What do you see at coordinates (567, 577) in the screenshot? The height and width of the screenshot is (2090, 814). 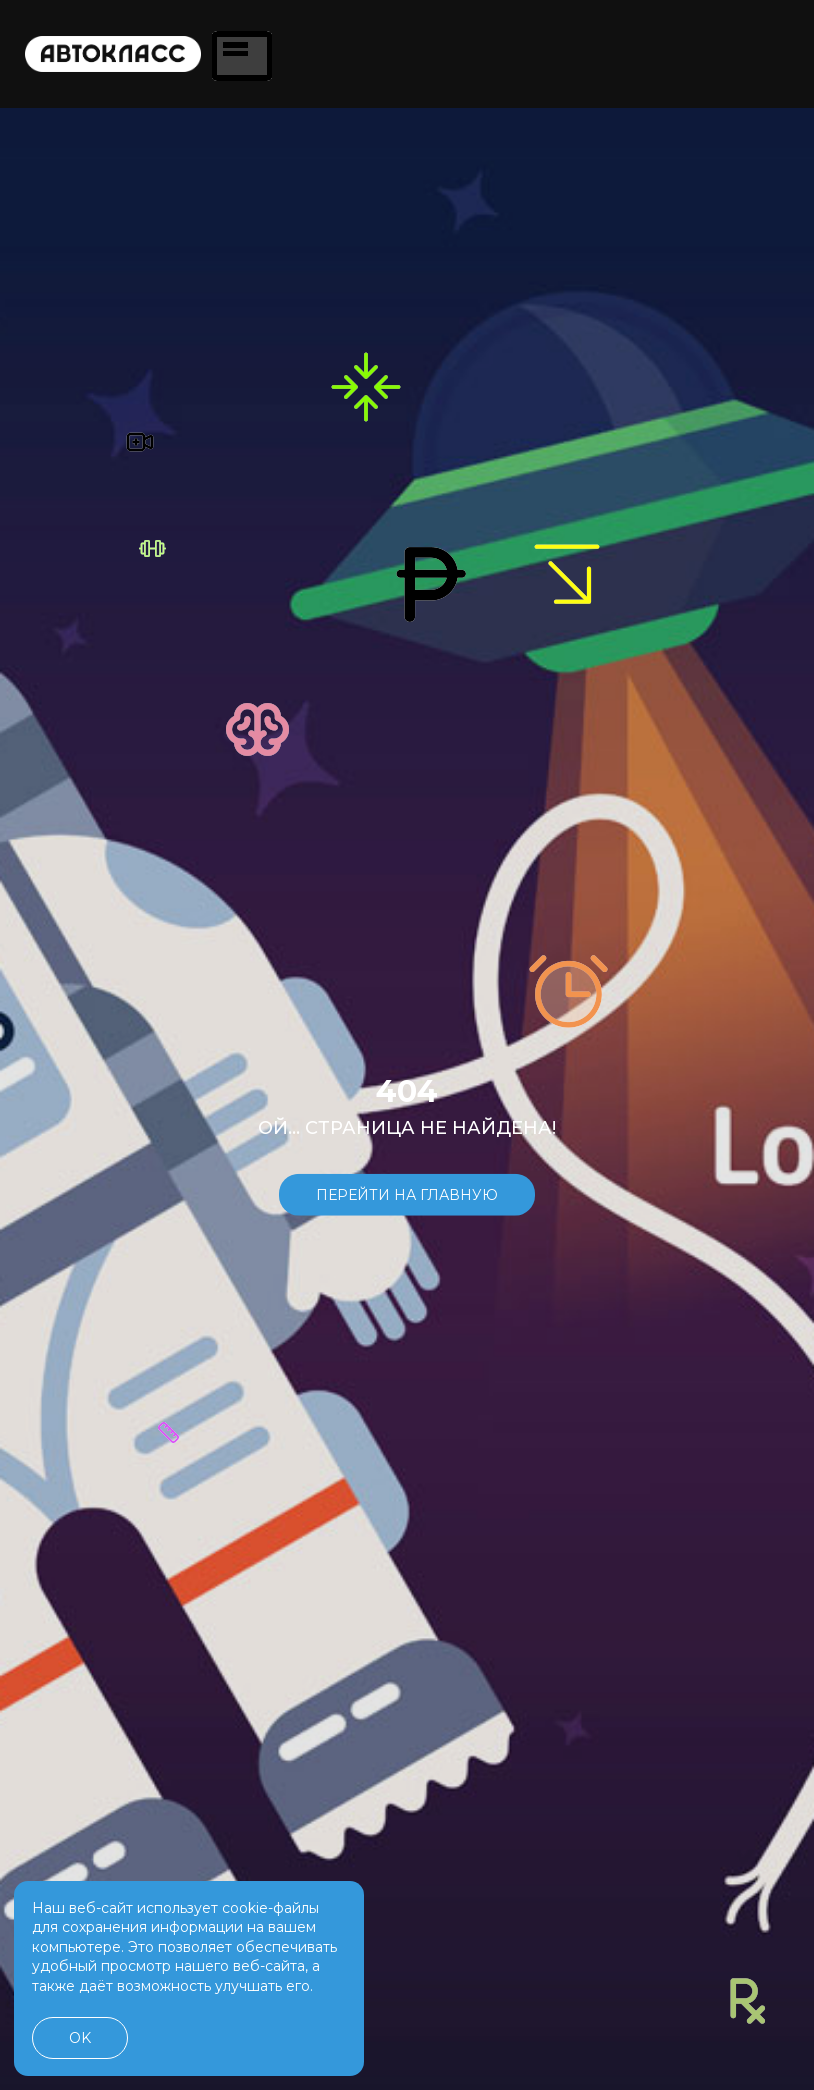 I see `move item to bottom-right corner` at bounding box center [567, 577].